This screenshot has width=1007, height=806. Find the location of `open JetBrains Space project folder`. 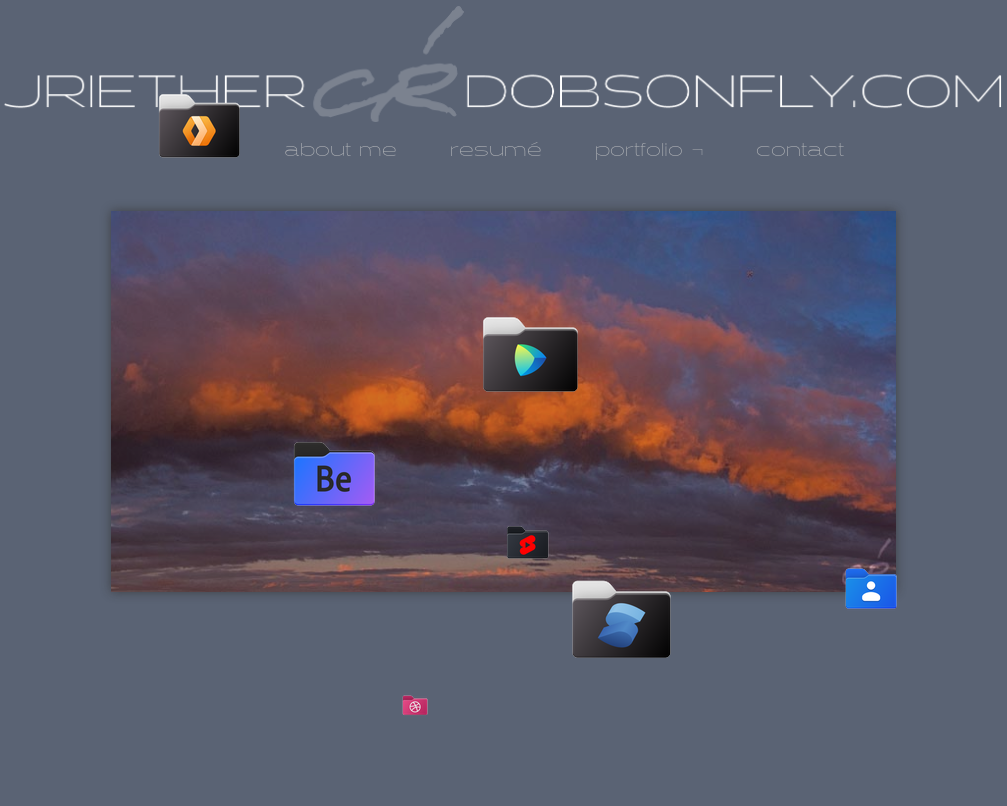

open JetBrains Space project folder is located at coordinates (530, 357).